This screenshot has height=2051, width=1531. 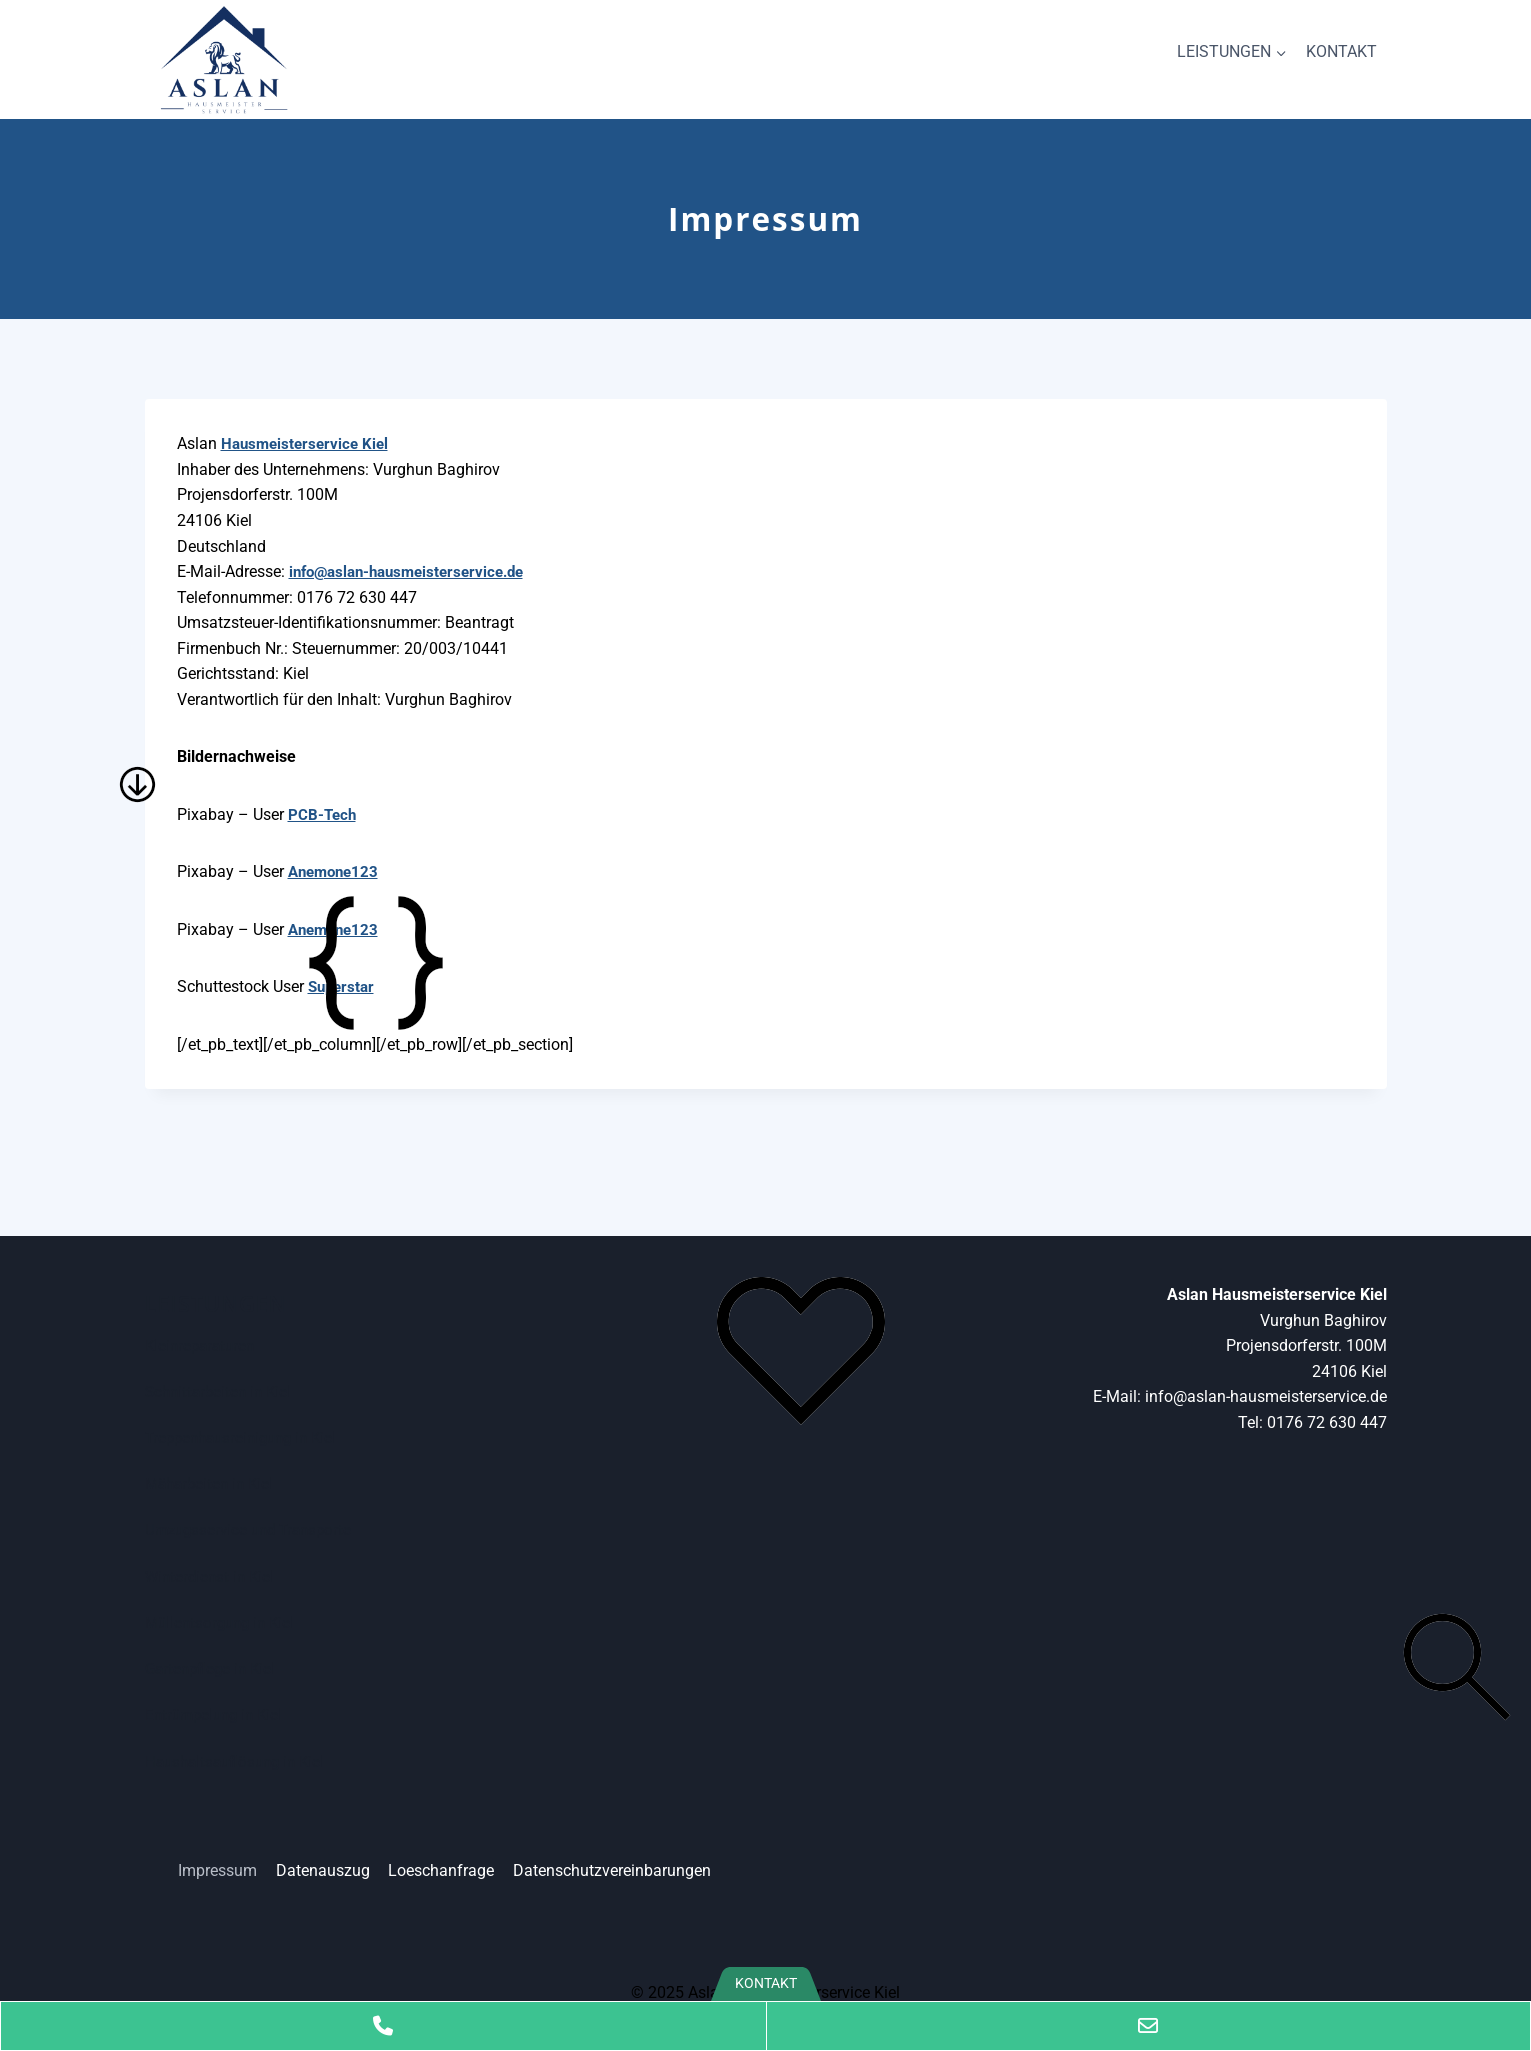 What do you see at coordinates (376, 963) in the screenshot?
I see `indicates a namespace or module in code` at bounding box center [376, 963].